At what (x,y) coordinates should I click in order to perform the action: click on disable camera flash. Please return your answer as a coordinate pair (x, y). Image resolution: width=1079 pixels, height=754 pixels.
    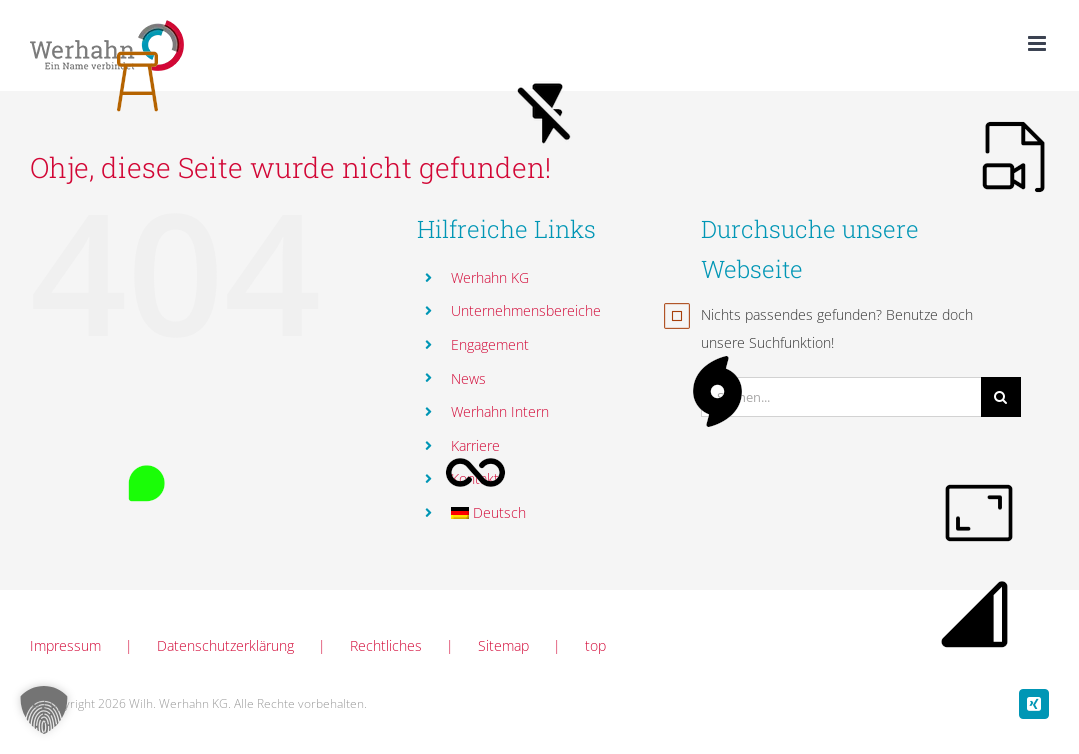
    Looking at the image, I should click on (548, 115).